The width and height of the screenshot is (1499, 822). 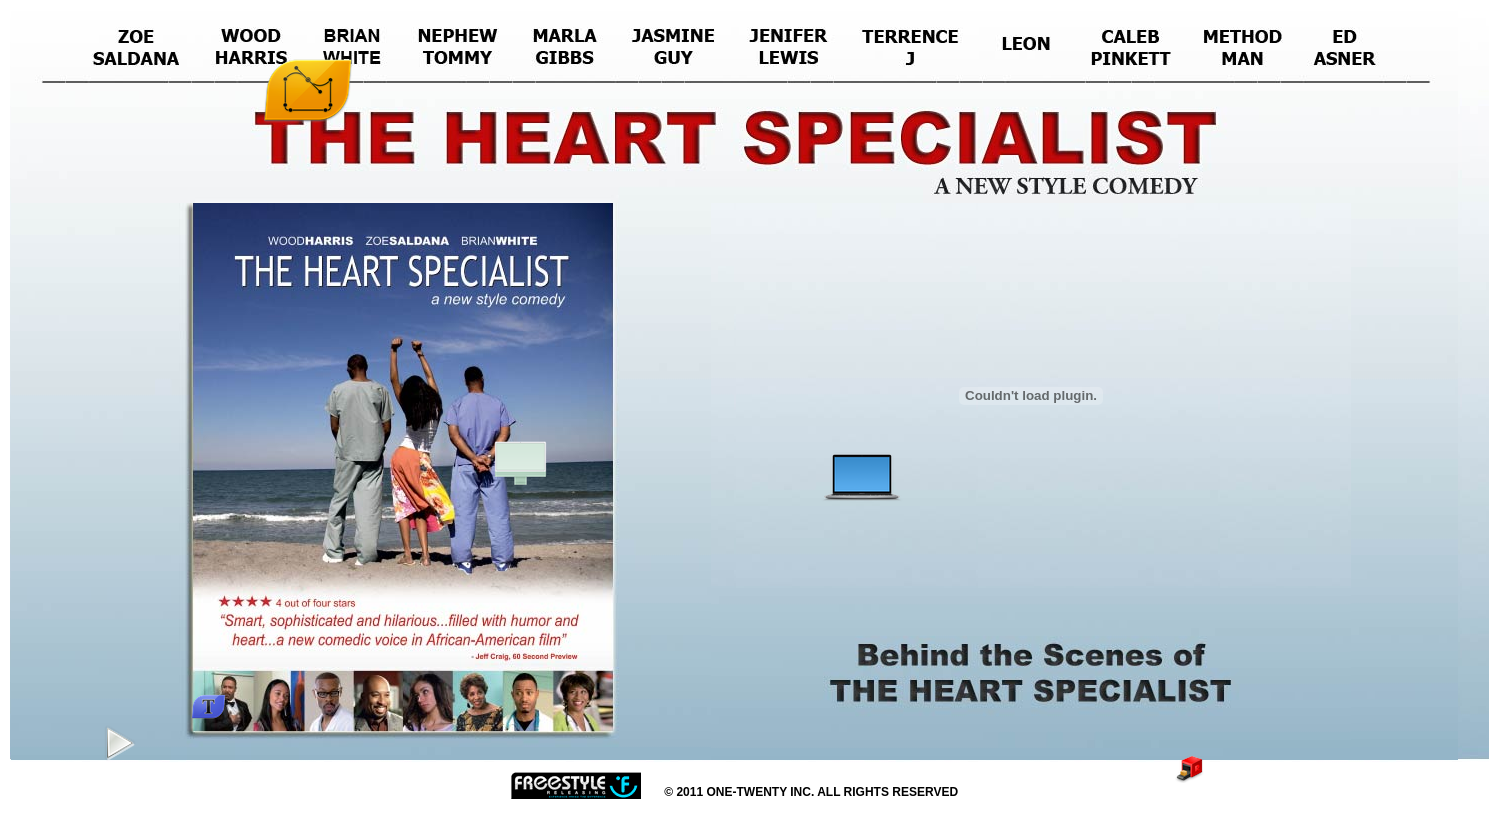 I want to click on select green iMac as your device type, so click(x=520, y=462).